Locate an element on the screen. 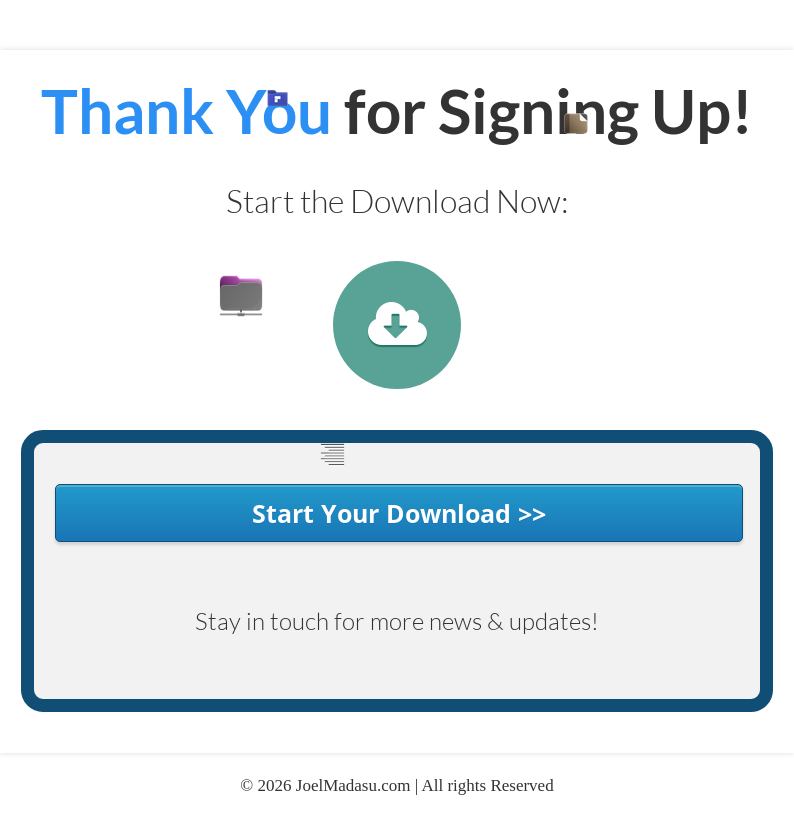 This screenshot has height=819, width=794. open wondershare pdfelement documents folder is located at coordinates (277, 98).